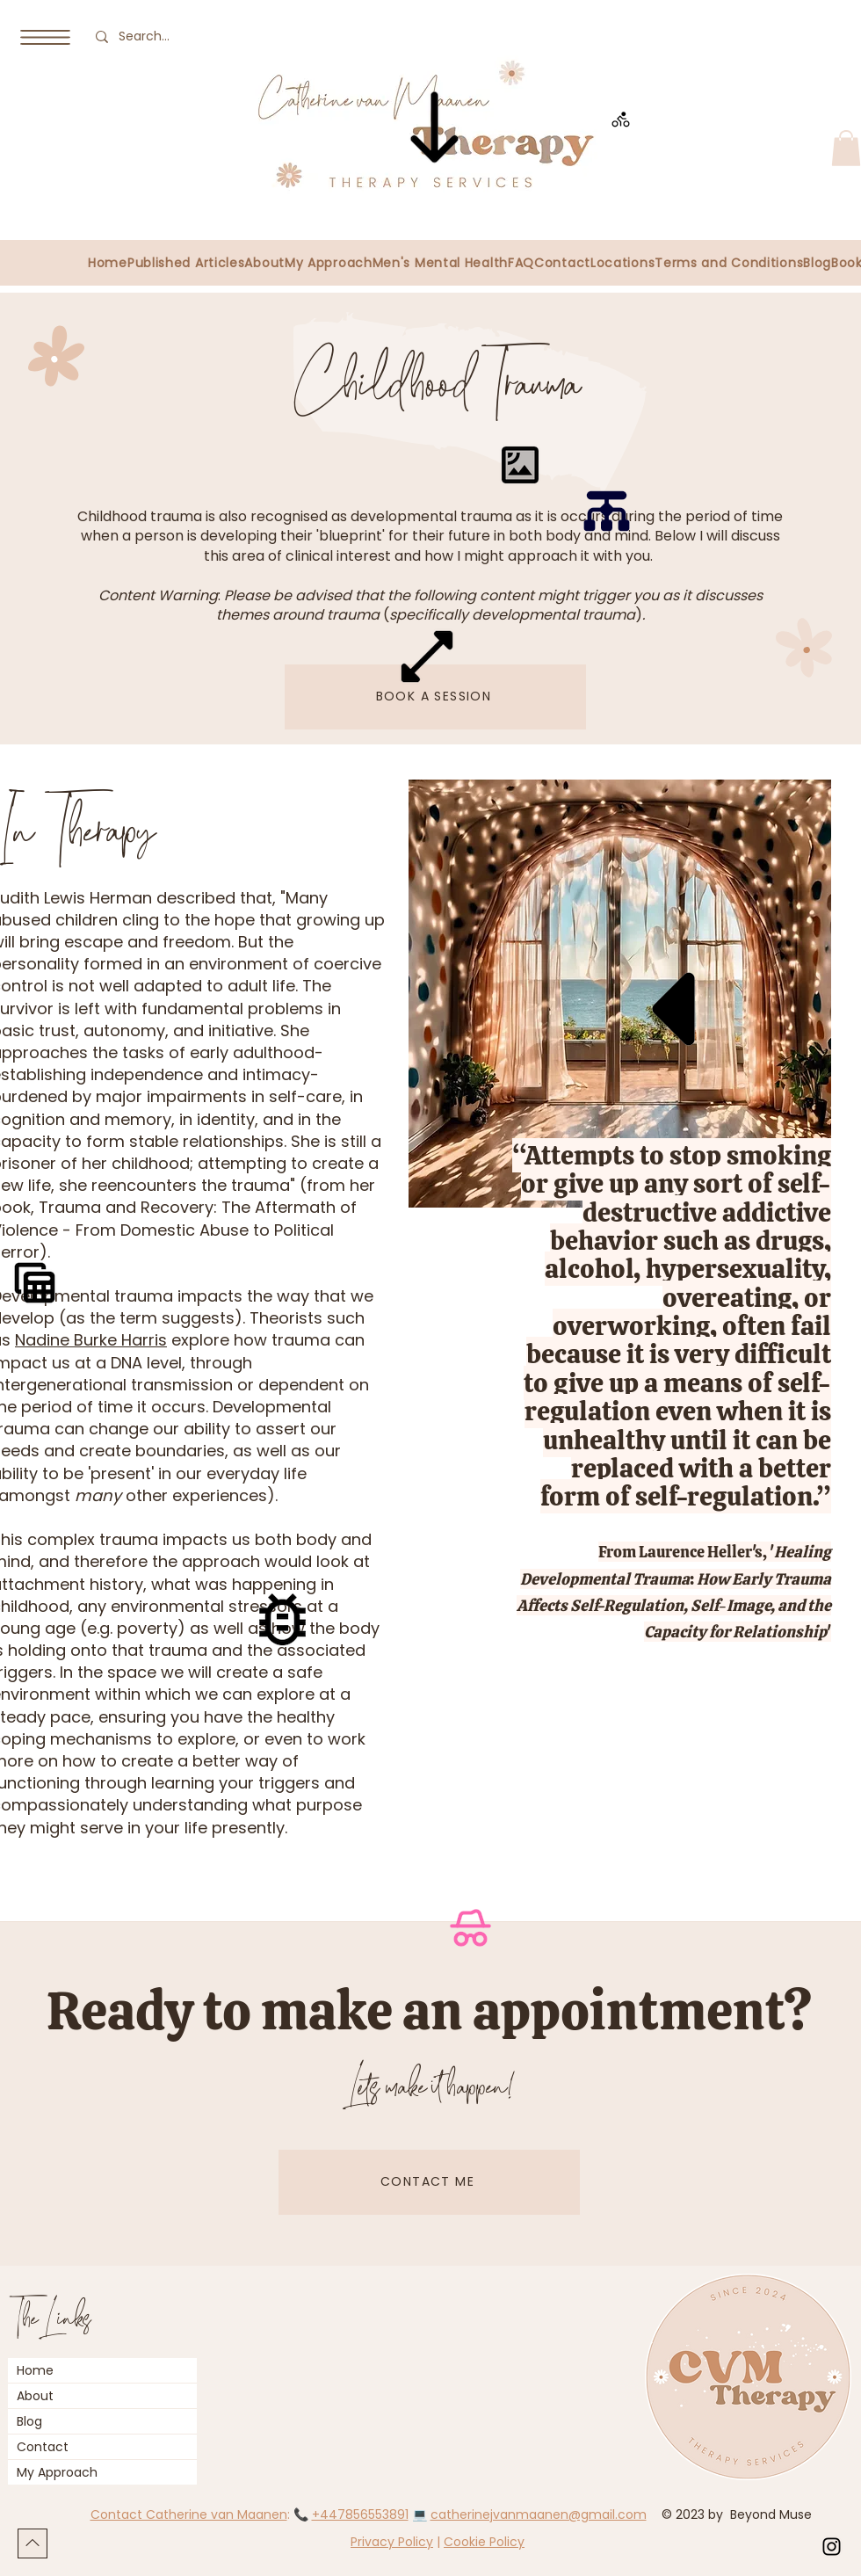 The height and width of the screenshot is (2576, 861). What do you see at coordinates (676, 1009) in the screenshot?
I see `go back to the previous screen` at bounding box center [676, 1009].